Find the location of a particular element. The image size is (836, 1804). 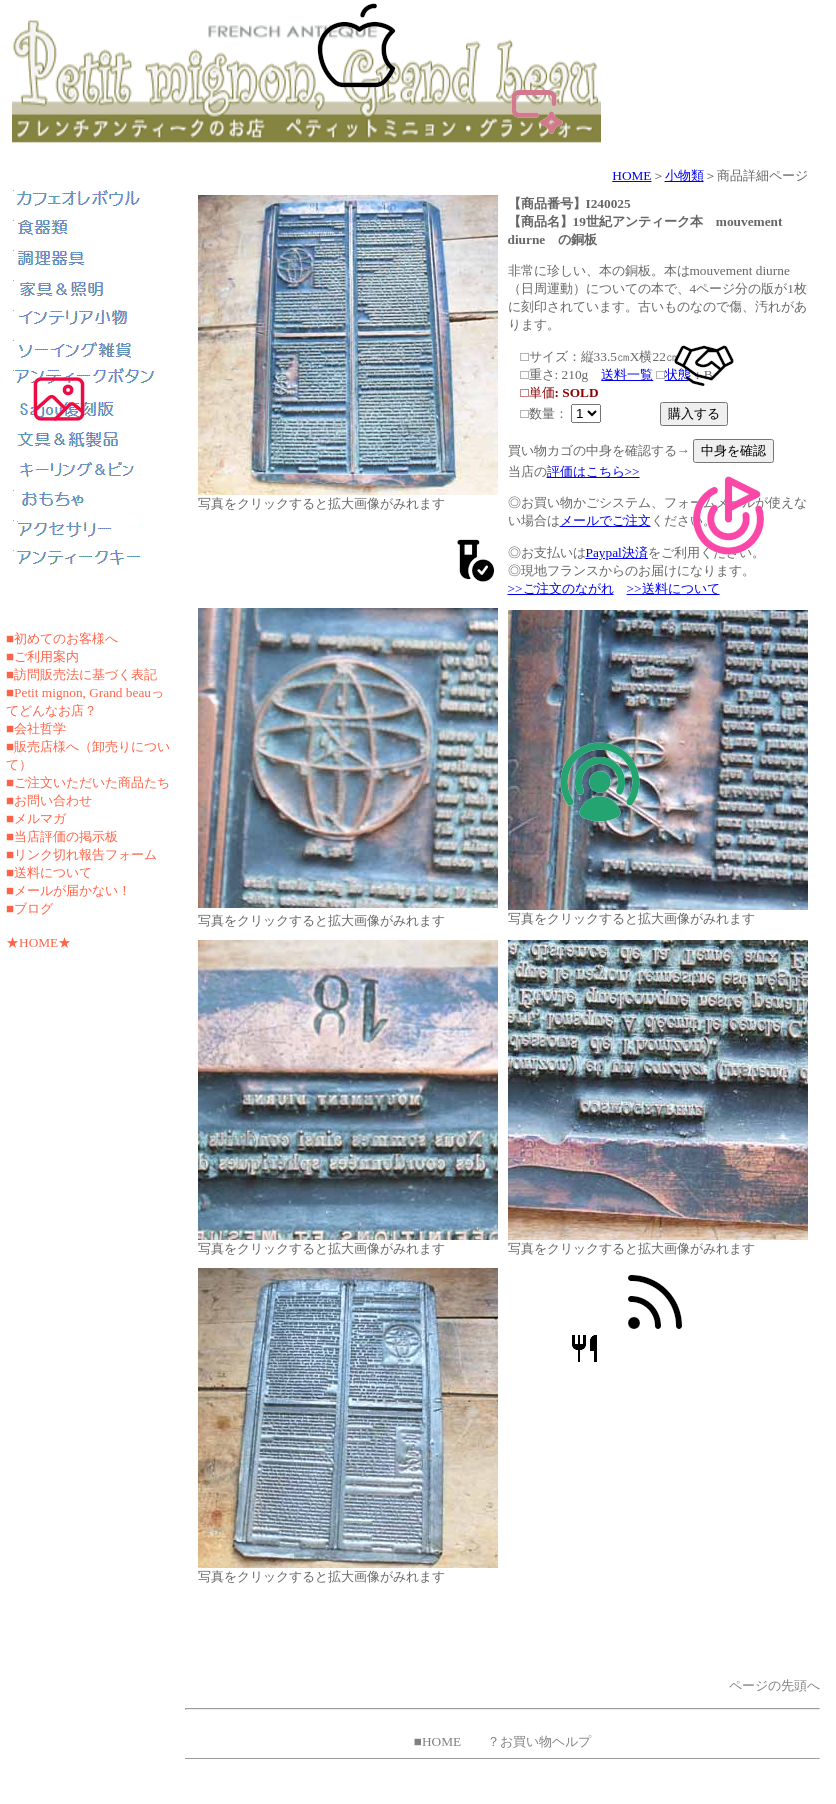

initiate a partnership or collaboration is located at coordinates (704, 364).